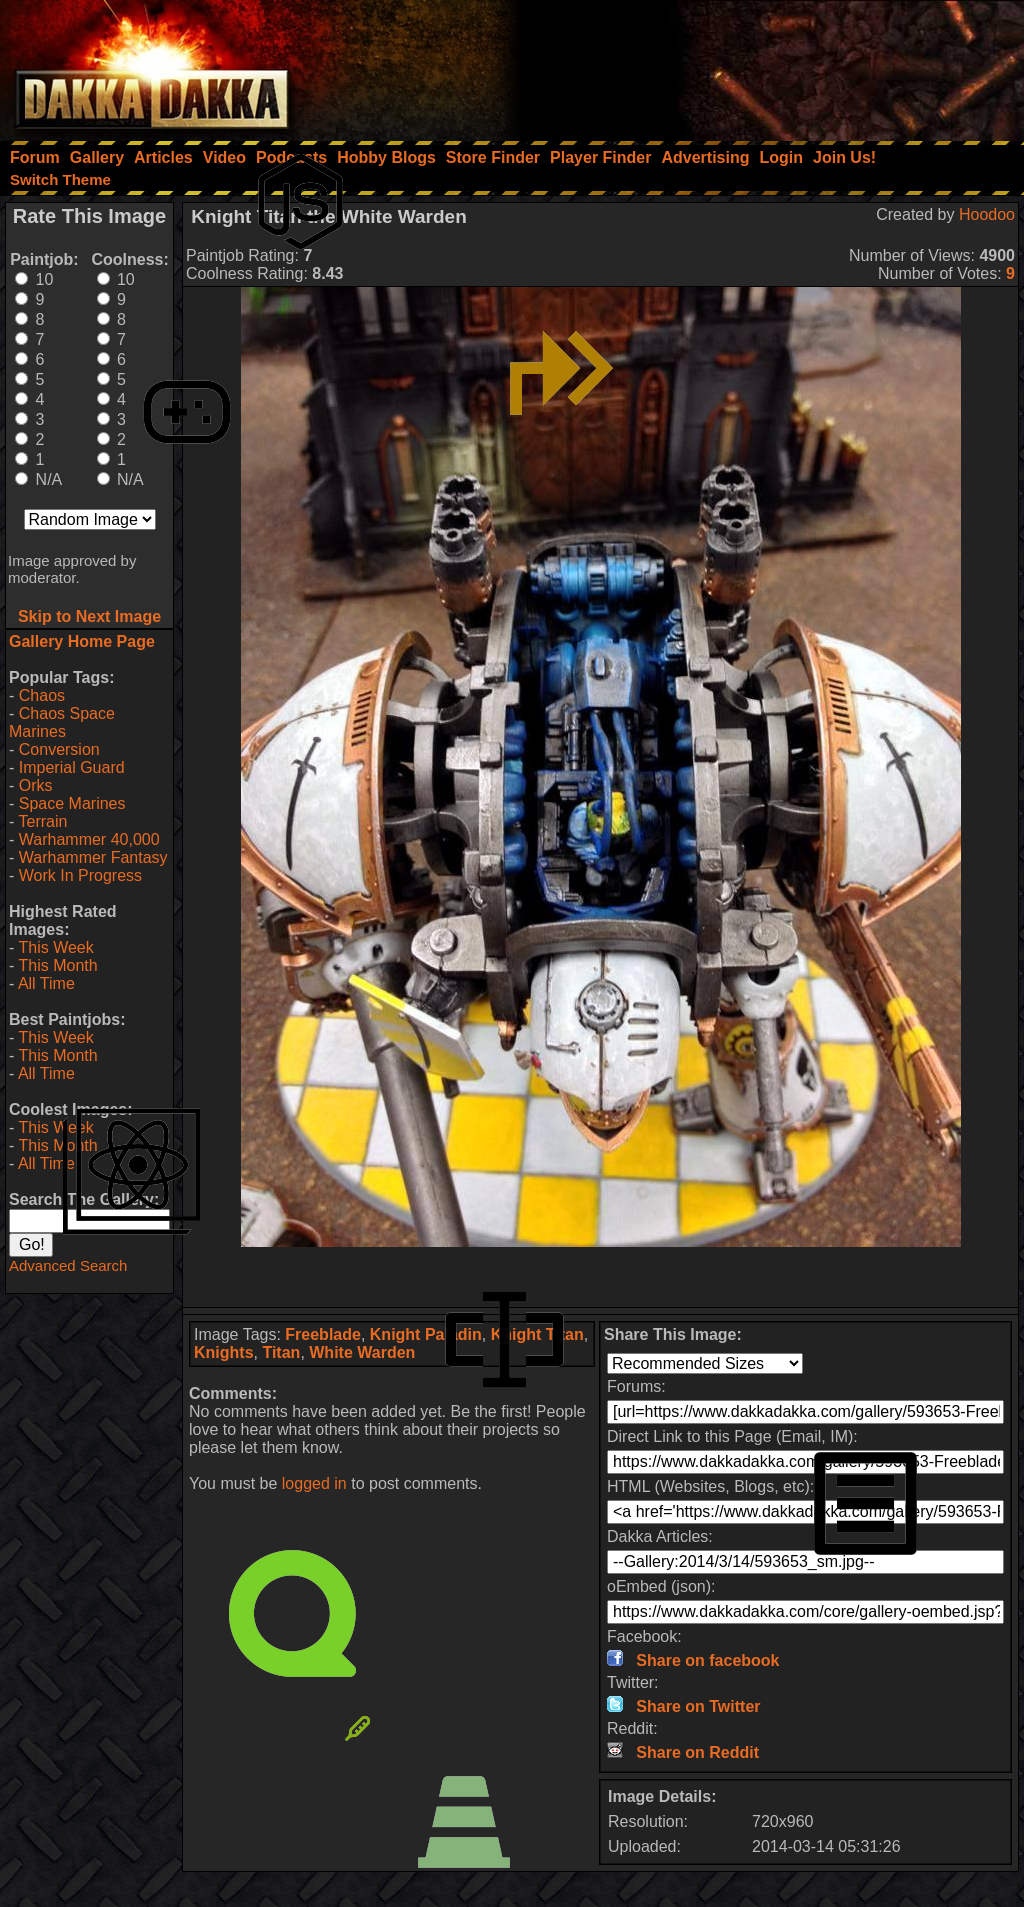  Describe the element at coordinates (292, 1613) in the screenshot. I see `open the Quora app` at that location.